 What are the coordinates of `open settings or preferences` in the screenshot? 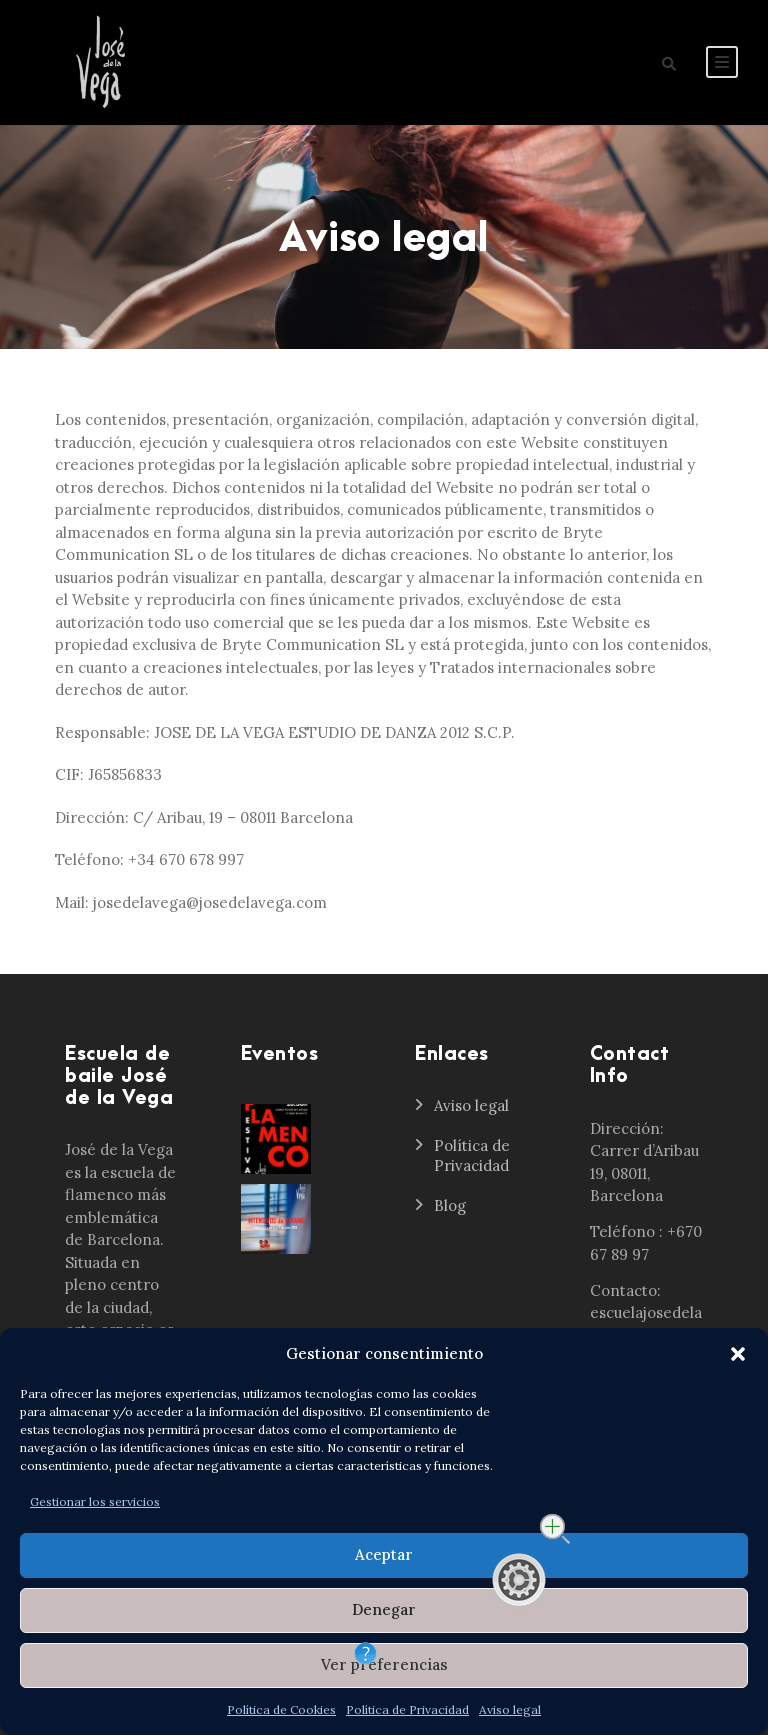 It's located at (519, 1580).